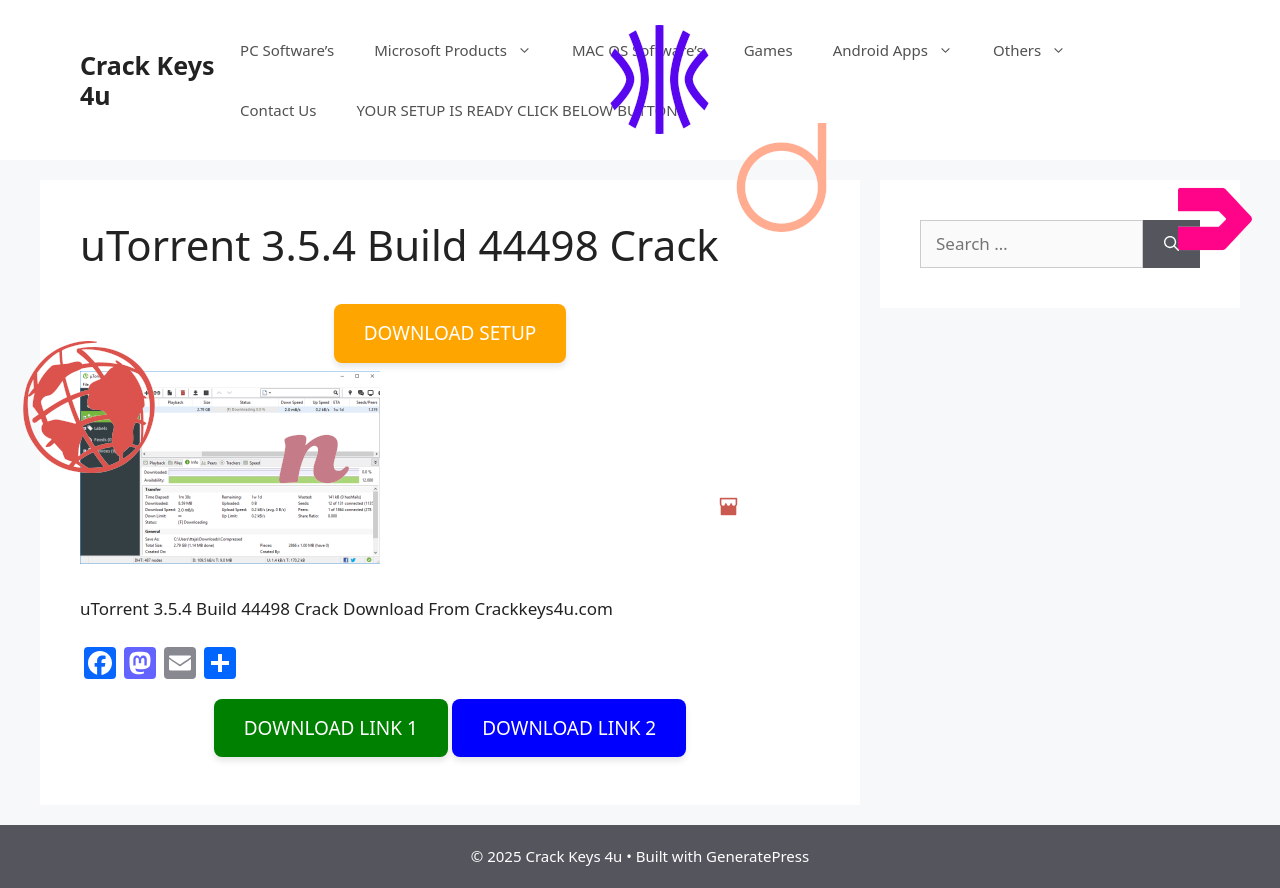 The image size is (1280, 888). What do you see at coordinates (1215, 219) in the screenshot?
I see `open the V2EX community forum` at bounding box center [1215, 219].